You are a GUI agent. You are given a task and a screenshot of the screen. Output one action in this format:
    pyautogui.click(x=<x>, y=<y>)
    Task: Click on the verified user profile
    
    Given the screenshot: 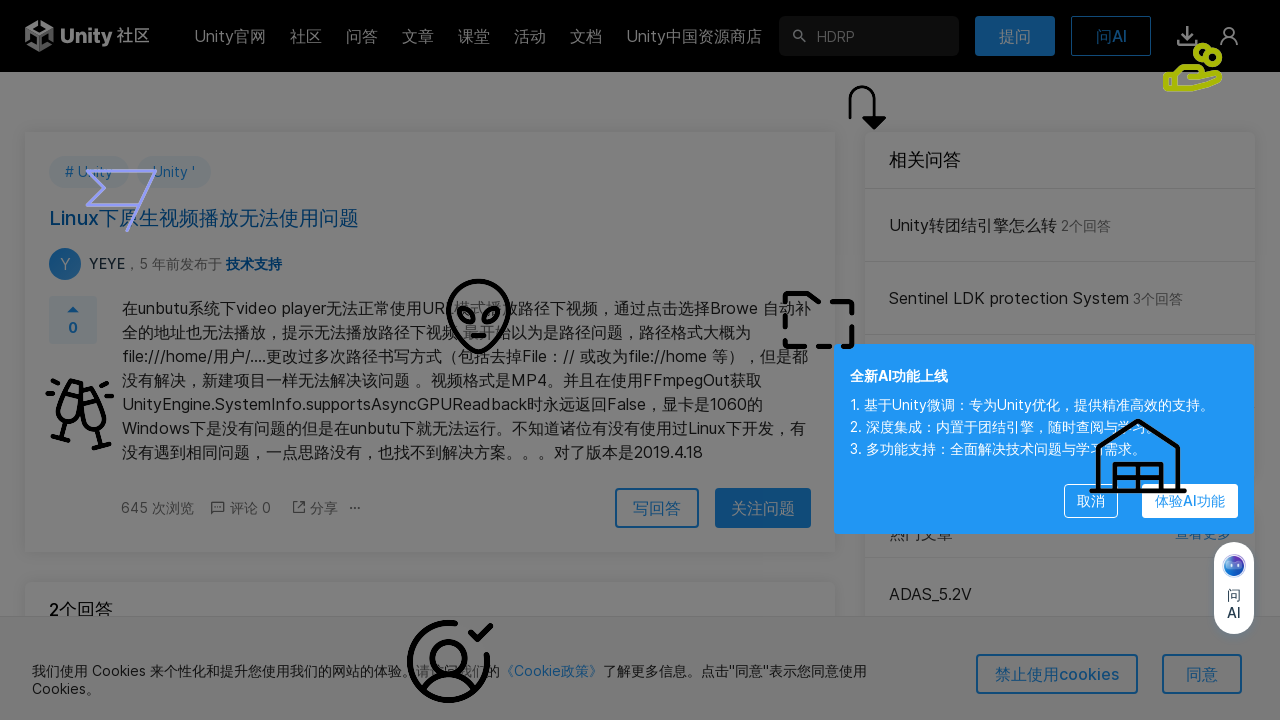 What is the action you would take?
    pyautogui.click(x=448, y=661)
    